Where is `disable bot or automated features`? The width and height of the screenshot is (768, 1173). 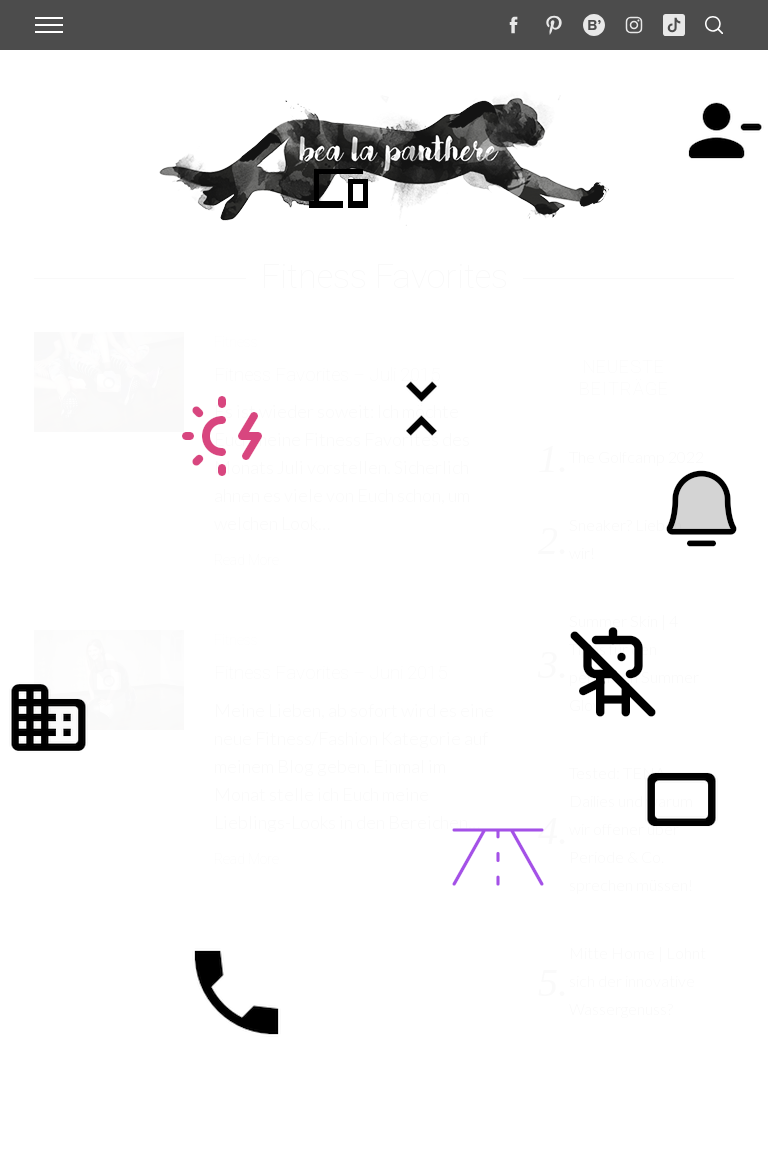 disable bot or automated features is located at coordinates (613, 674).